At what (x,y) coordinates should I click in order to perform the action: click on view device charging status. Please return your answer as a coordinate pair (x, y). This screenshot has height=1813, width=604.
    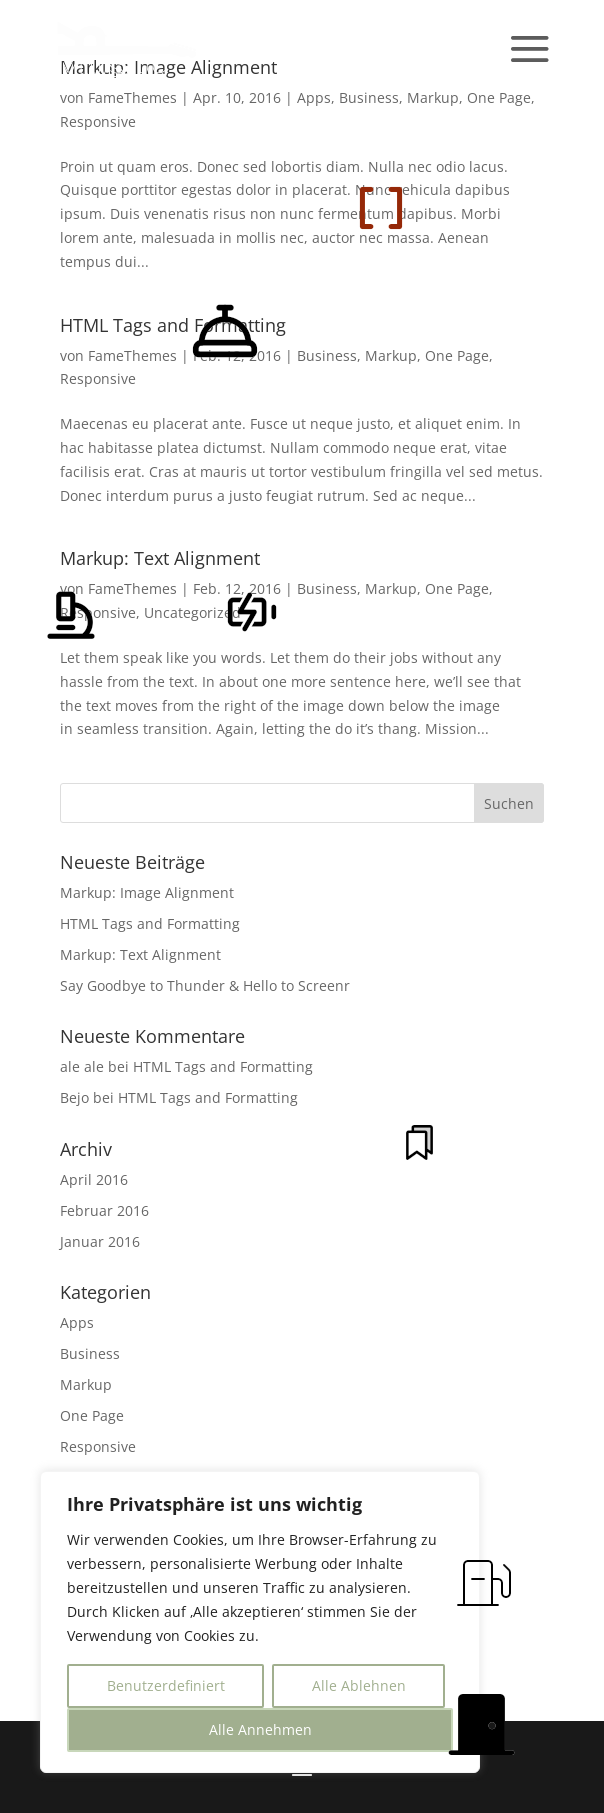
    Looking at the image, I should click on (252, 612).